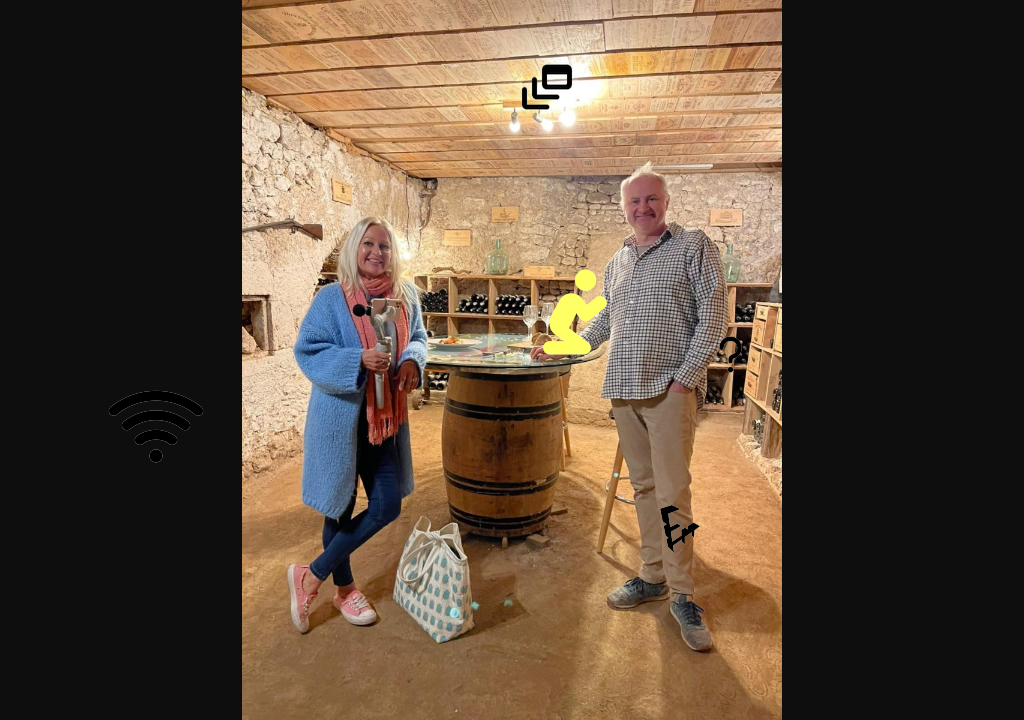 The height and width of the screenshot is (720, 1024). What do you see at coordinates (680, 529) in the screenshot?
I see `linode cloud hosting service logo` at bounding box center [680, 529].